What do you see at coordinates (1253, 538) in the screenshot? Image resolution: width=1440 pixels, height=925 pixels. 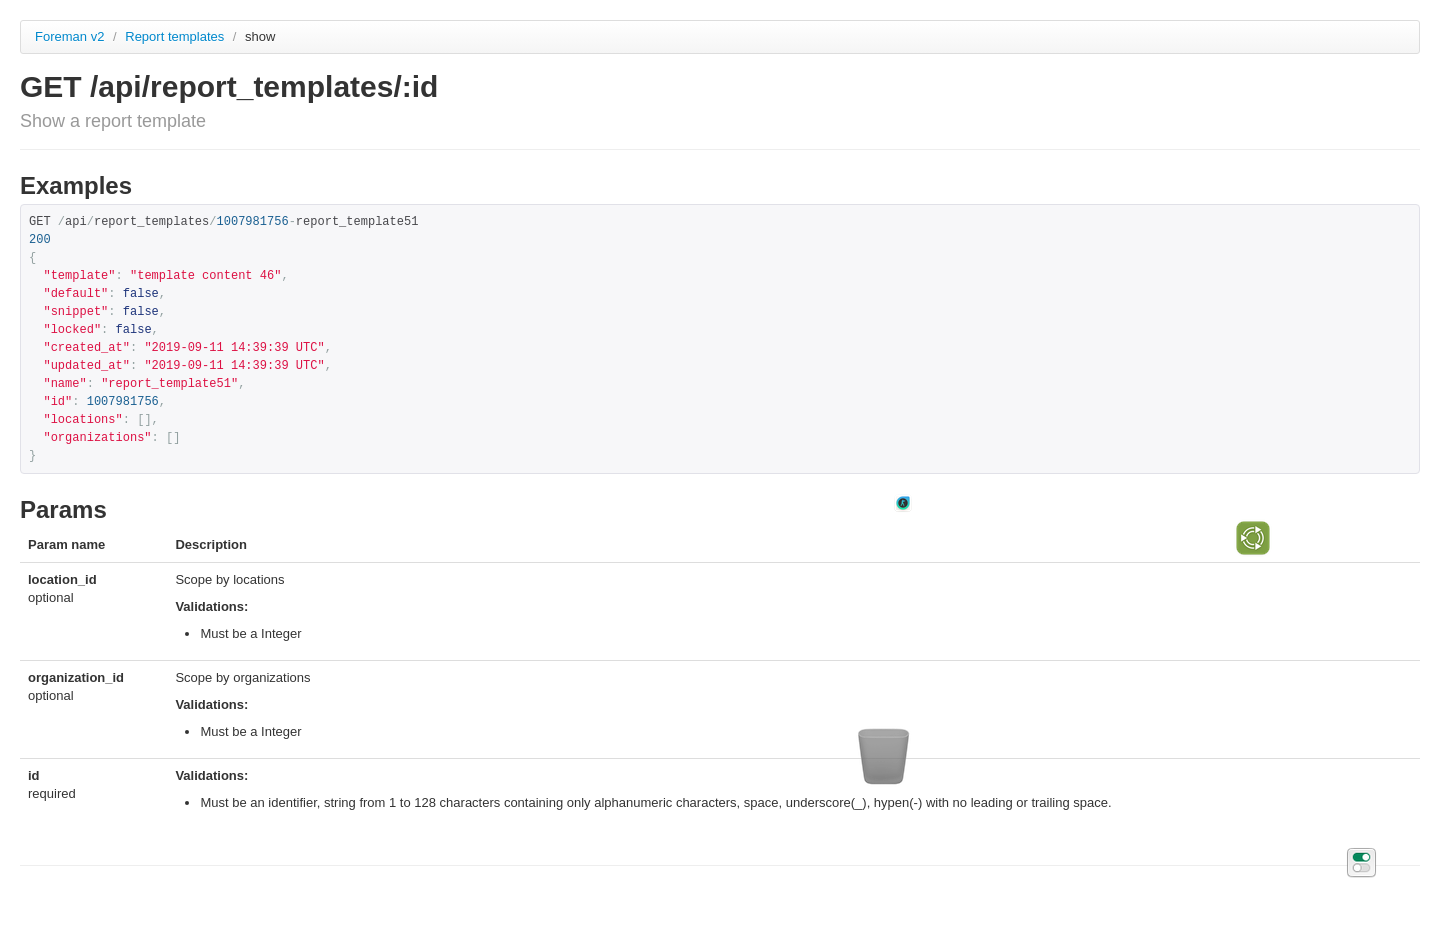 I see `launch ubuntu mate application` at bounding box center [1253, 538].